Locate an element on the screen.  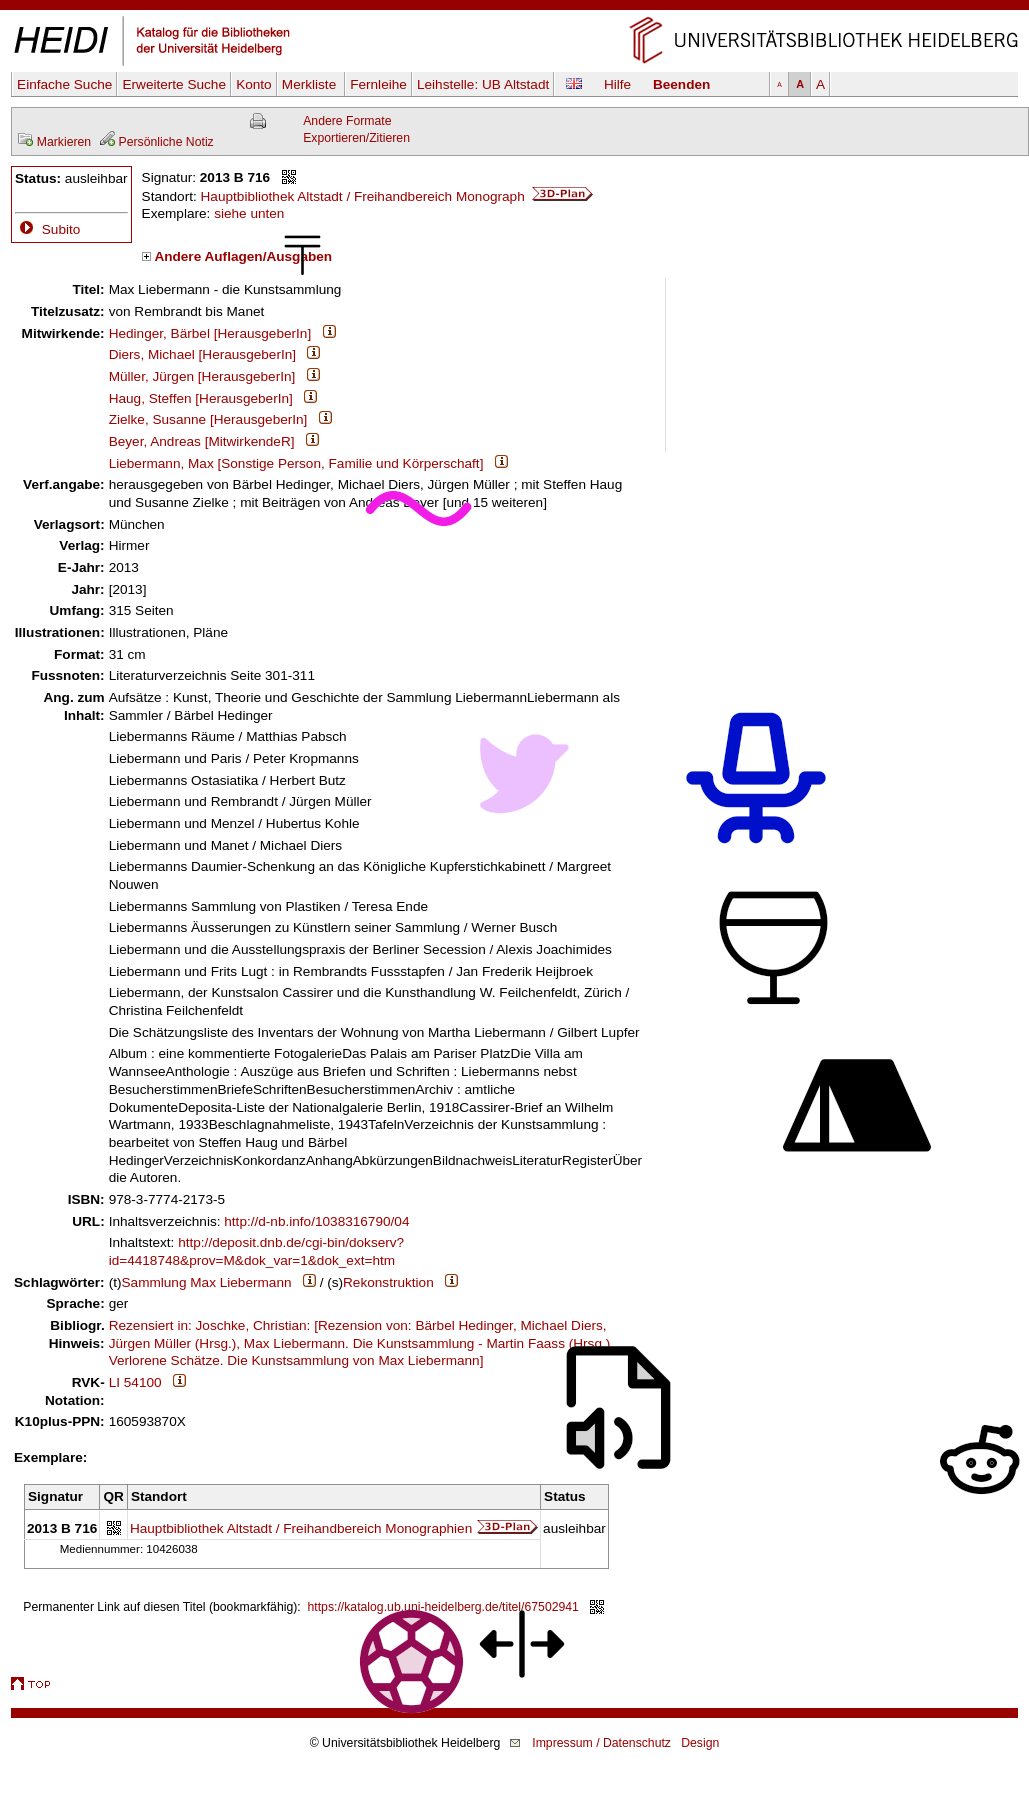
access sports or soccer-related content is located at coordinates (411, 1661).